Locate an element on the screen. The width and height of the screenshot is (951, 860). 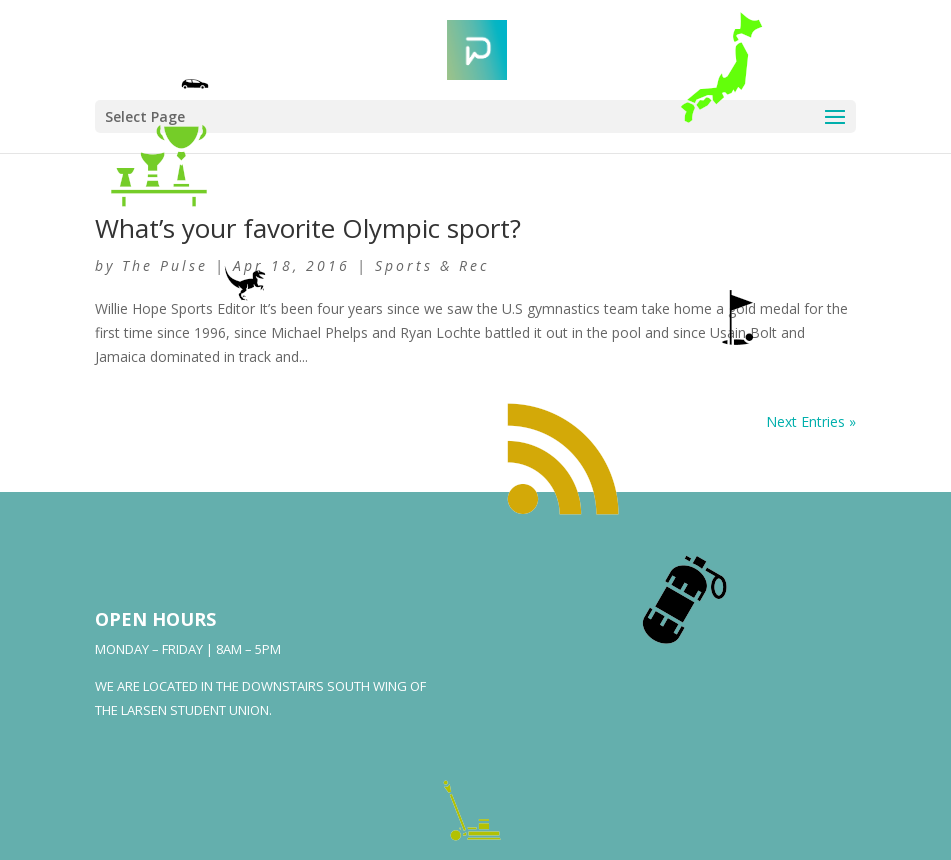
select flash grenade weapon or equipment is located at coordinates (682, 599).